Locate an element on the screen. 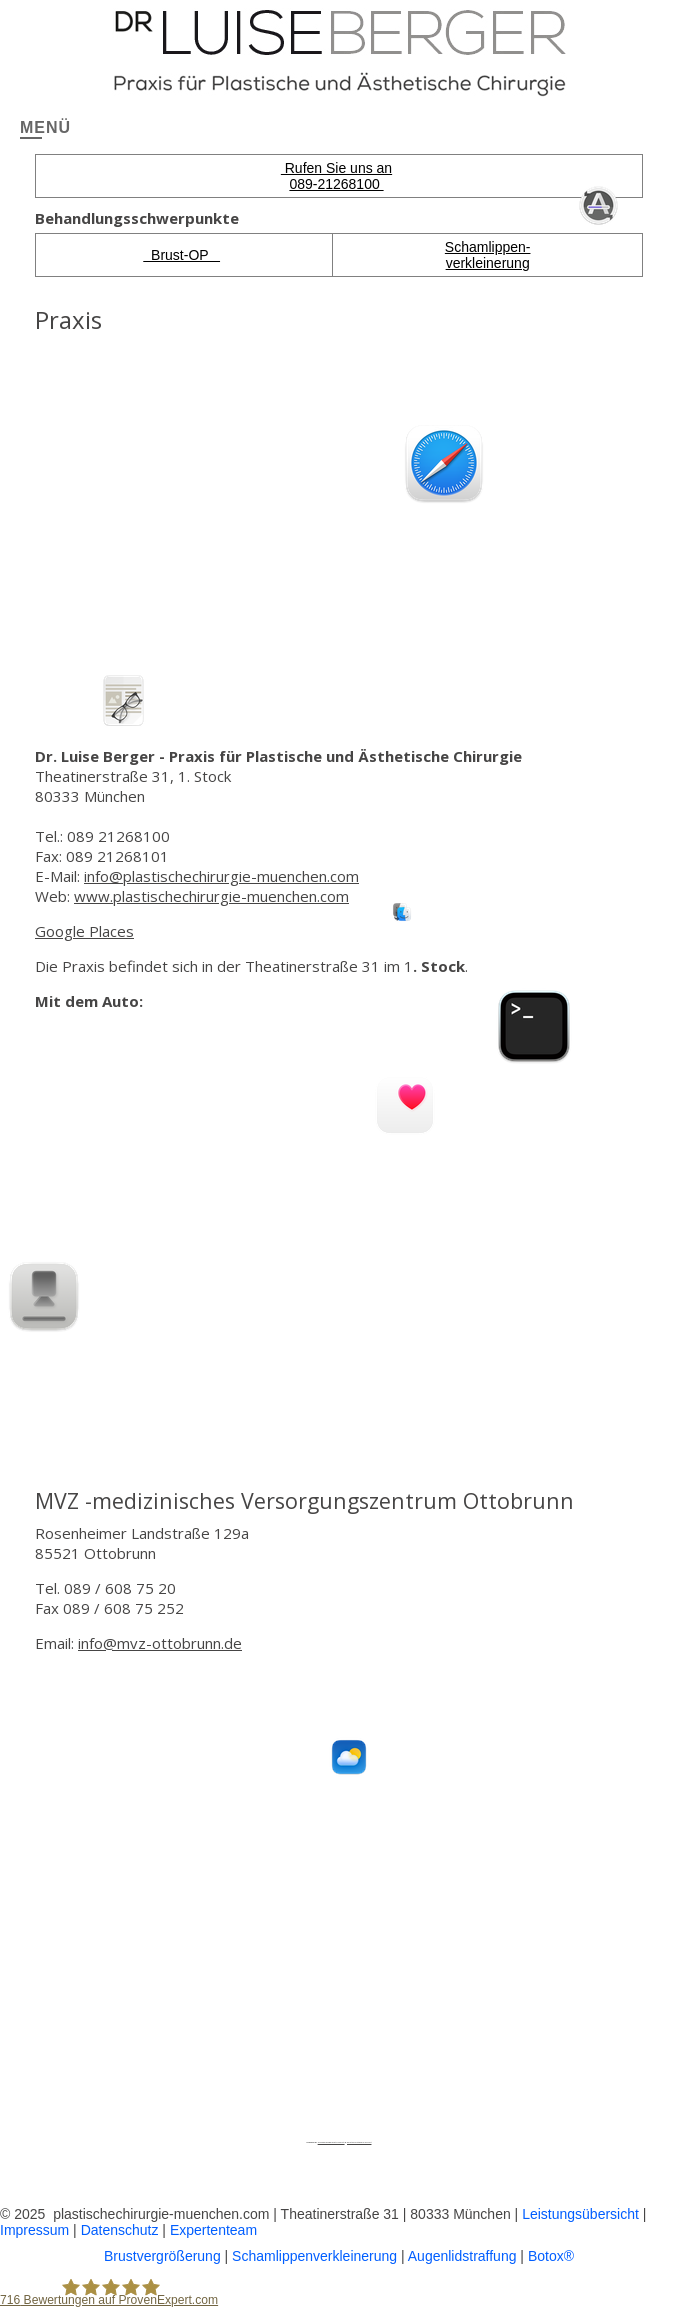 The height and width of the screenshot is (2324, 678). open the documents app is located at coordinates (123, 700).